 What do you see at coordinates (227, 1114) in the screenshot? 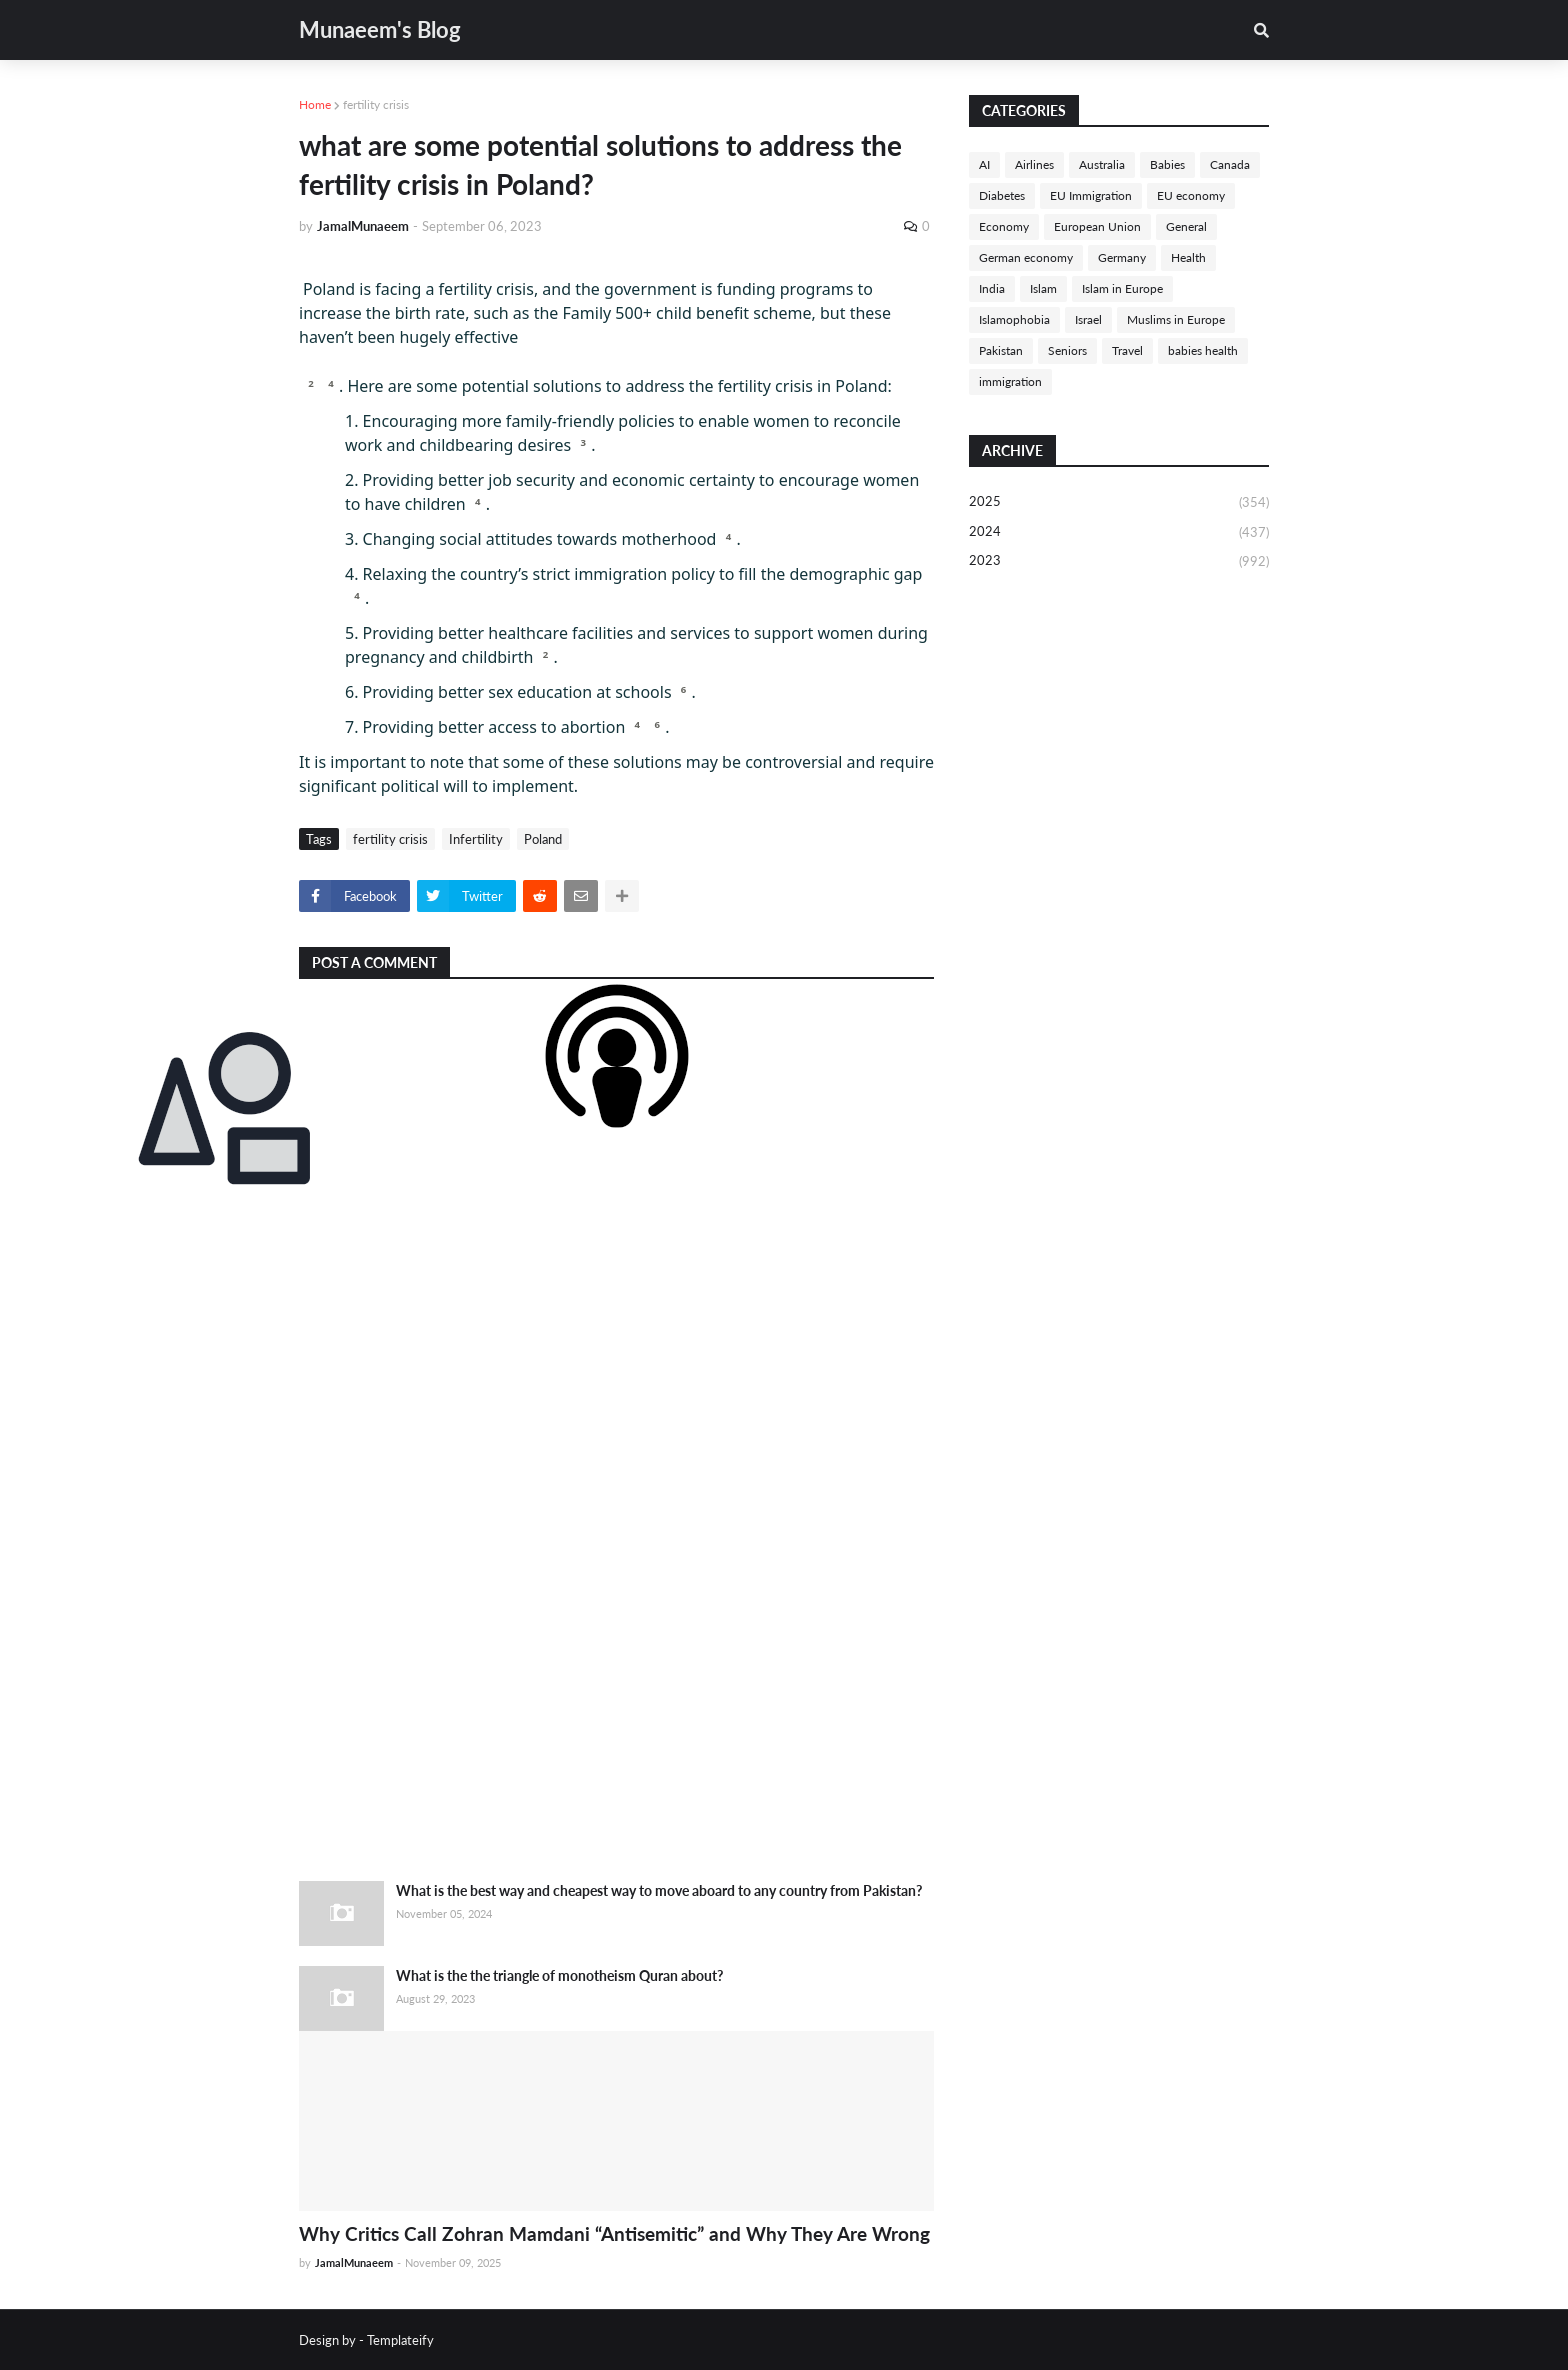
I see `access shape tools or drawing elements` at bounding box center [227, 1114].